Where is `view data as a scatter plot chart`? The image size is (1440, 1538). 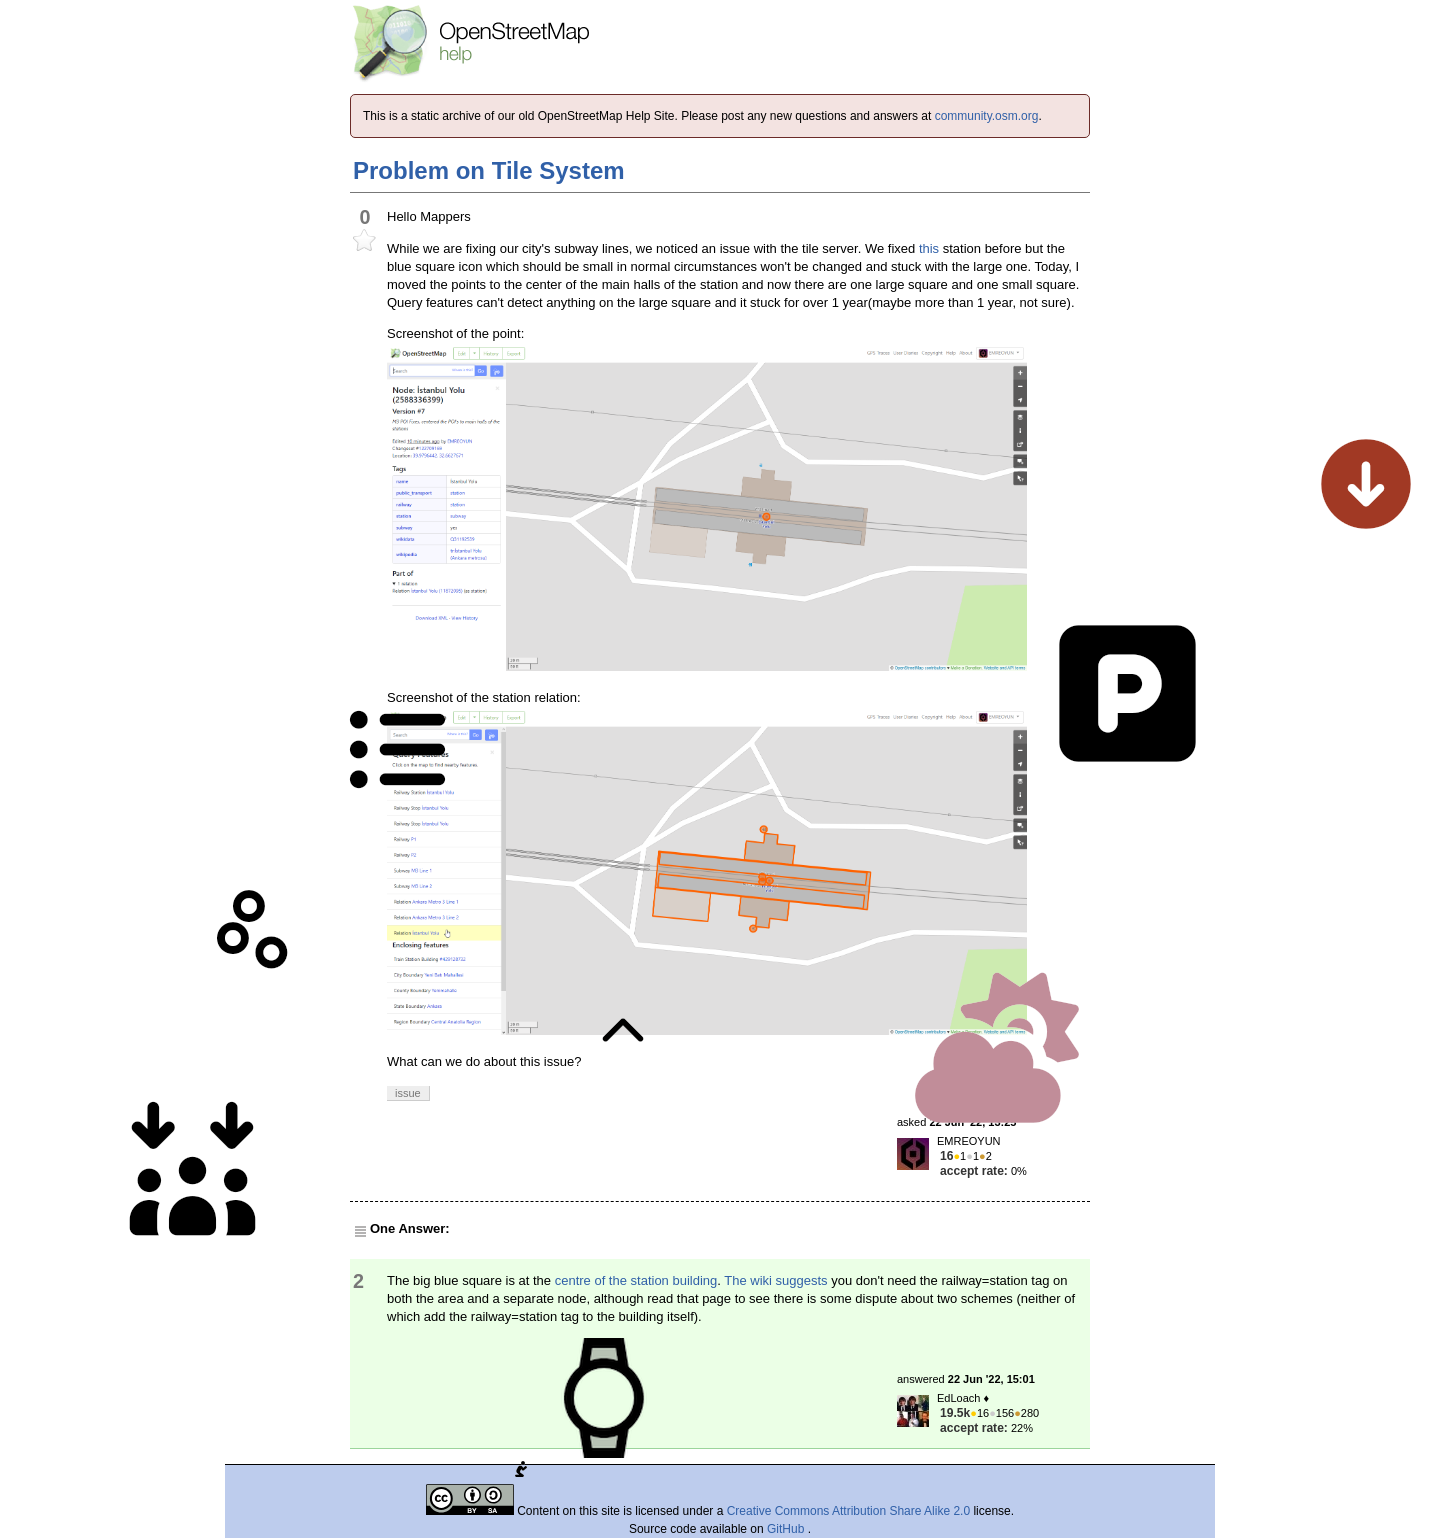
view data as a scatter plot chart is located at coordinates (253, 930).